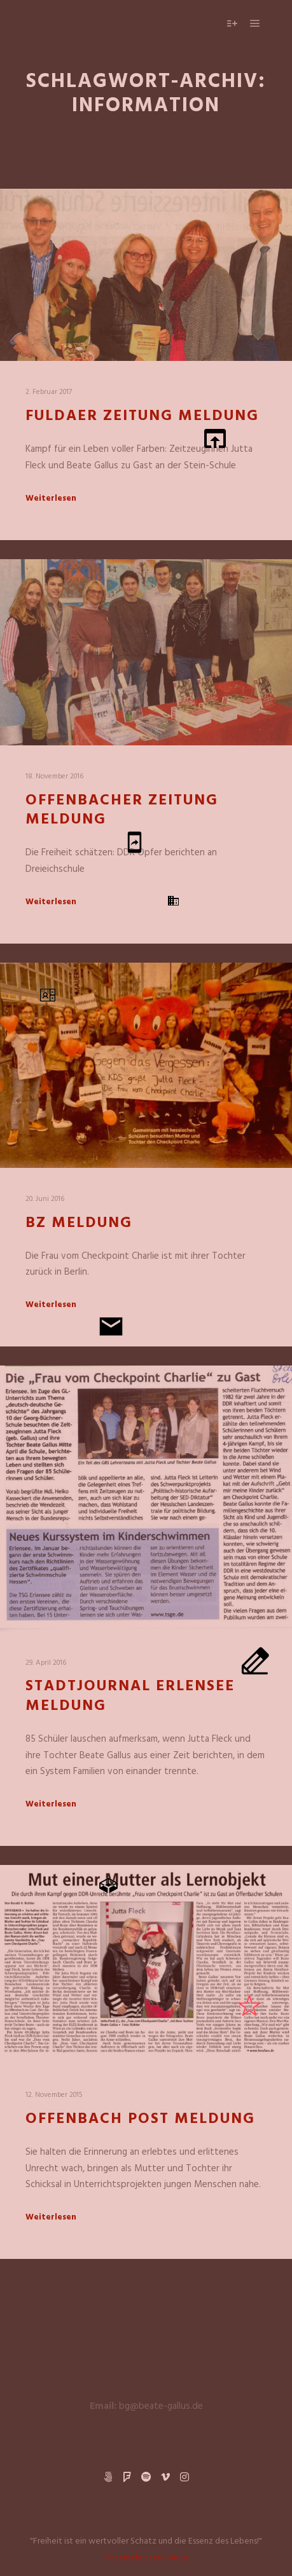 This screenshot has height=2576, width=292. Describe the element at coordinates (134, 842) in the screenshot. I see `share your mobile screen with others` at that location.